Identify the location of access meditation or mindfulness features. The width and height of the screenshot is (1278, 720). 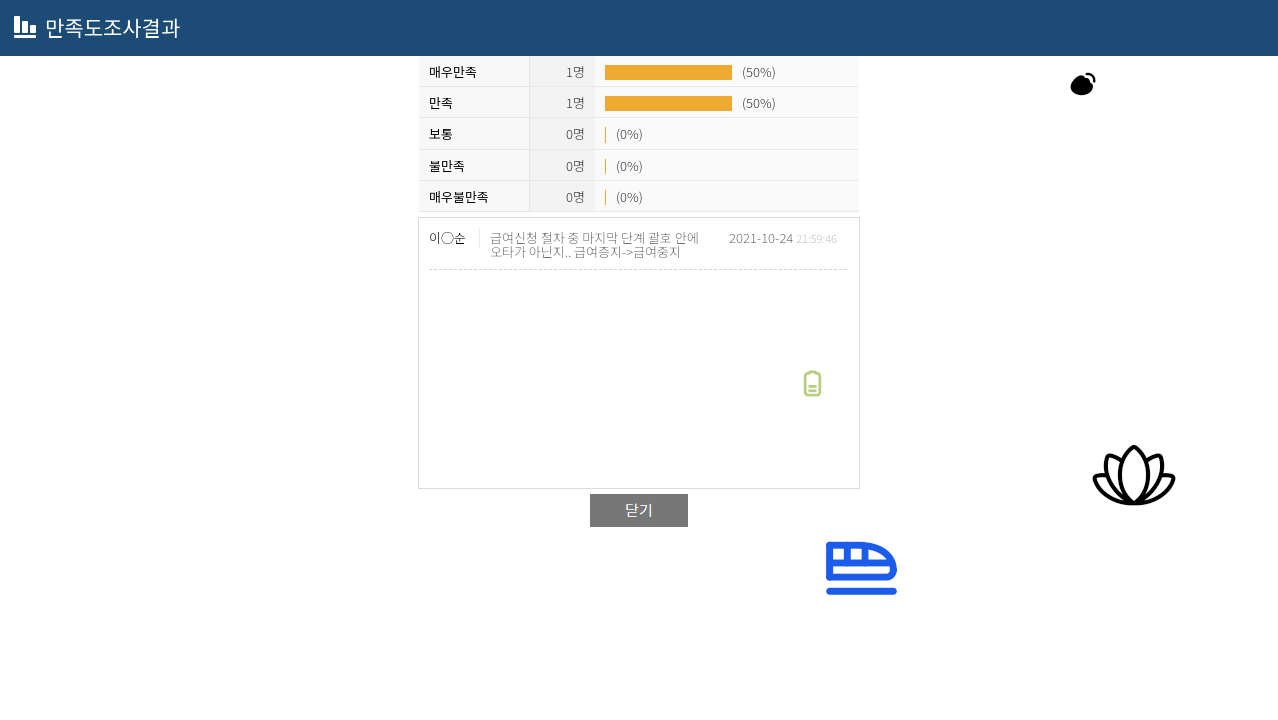
(1134, 478).